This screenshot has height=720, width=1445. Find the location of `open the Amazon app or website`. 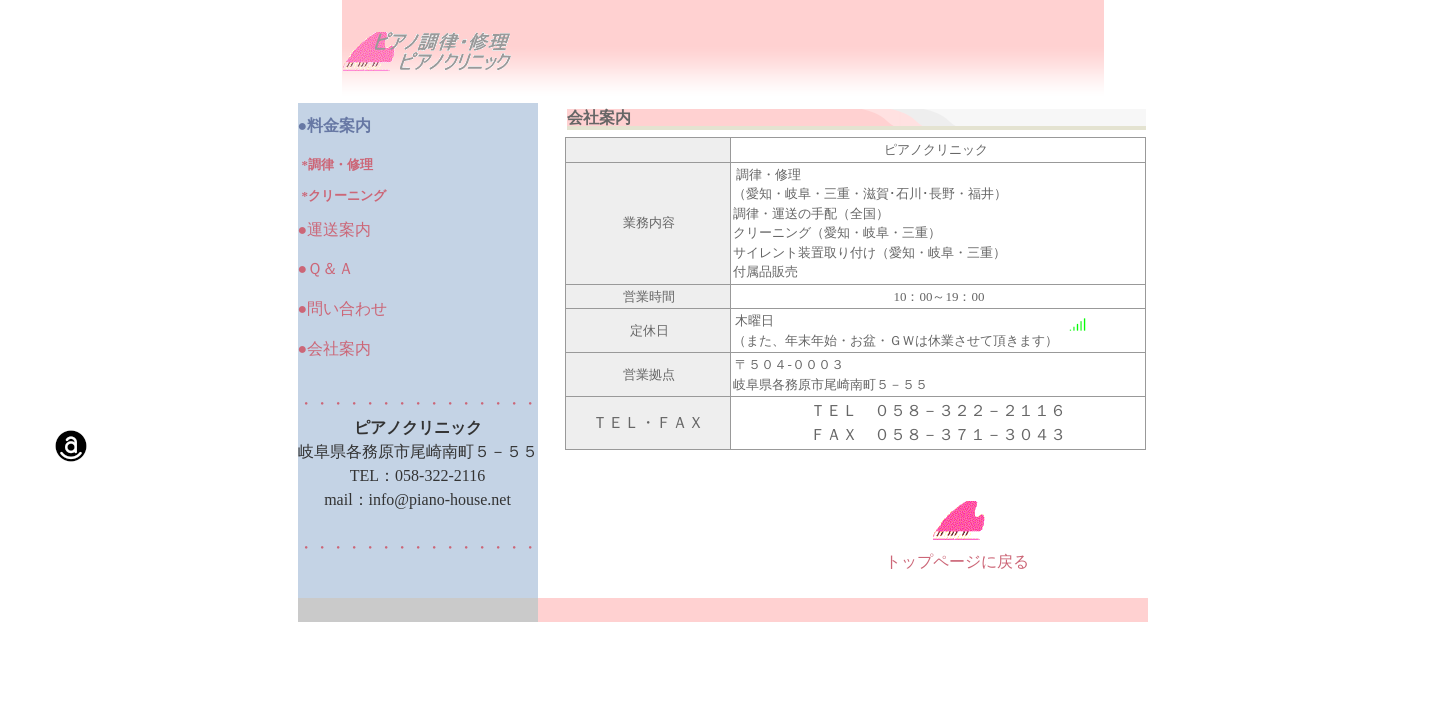

open the Amazon app or website is located at coordinates (71, 446).